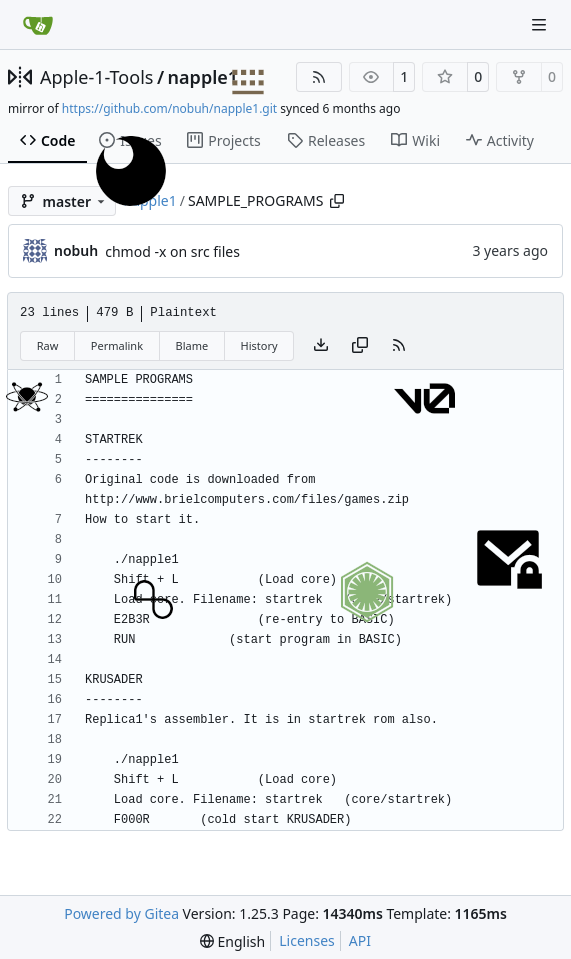  What do you see at coordinates (248, 82) in the screenshot?
I see `open the on-screen keyboard` at bounding box center [248, 82].